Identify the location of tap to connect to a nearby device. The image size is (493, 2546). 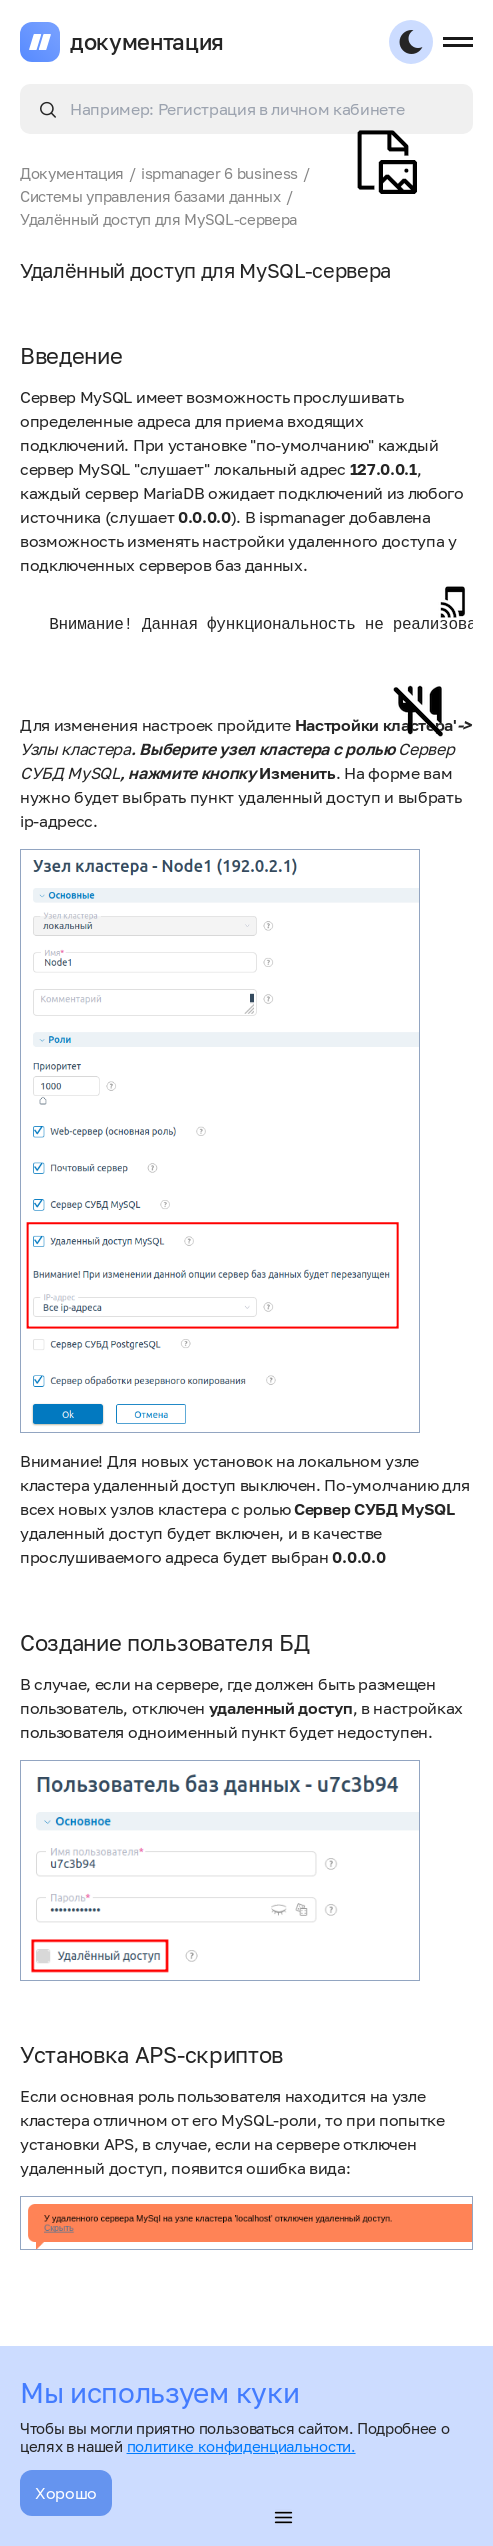
(455, 602).